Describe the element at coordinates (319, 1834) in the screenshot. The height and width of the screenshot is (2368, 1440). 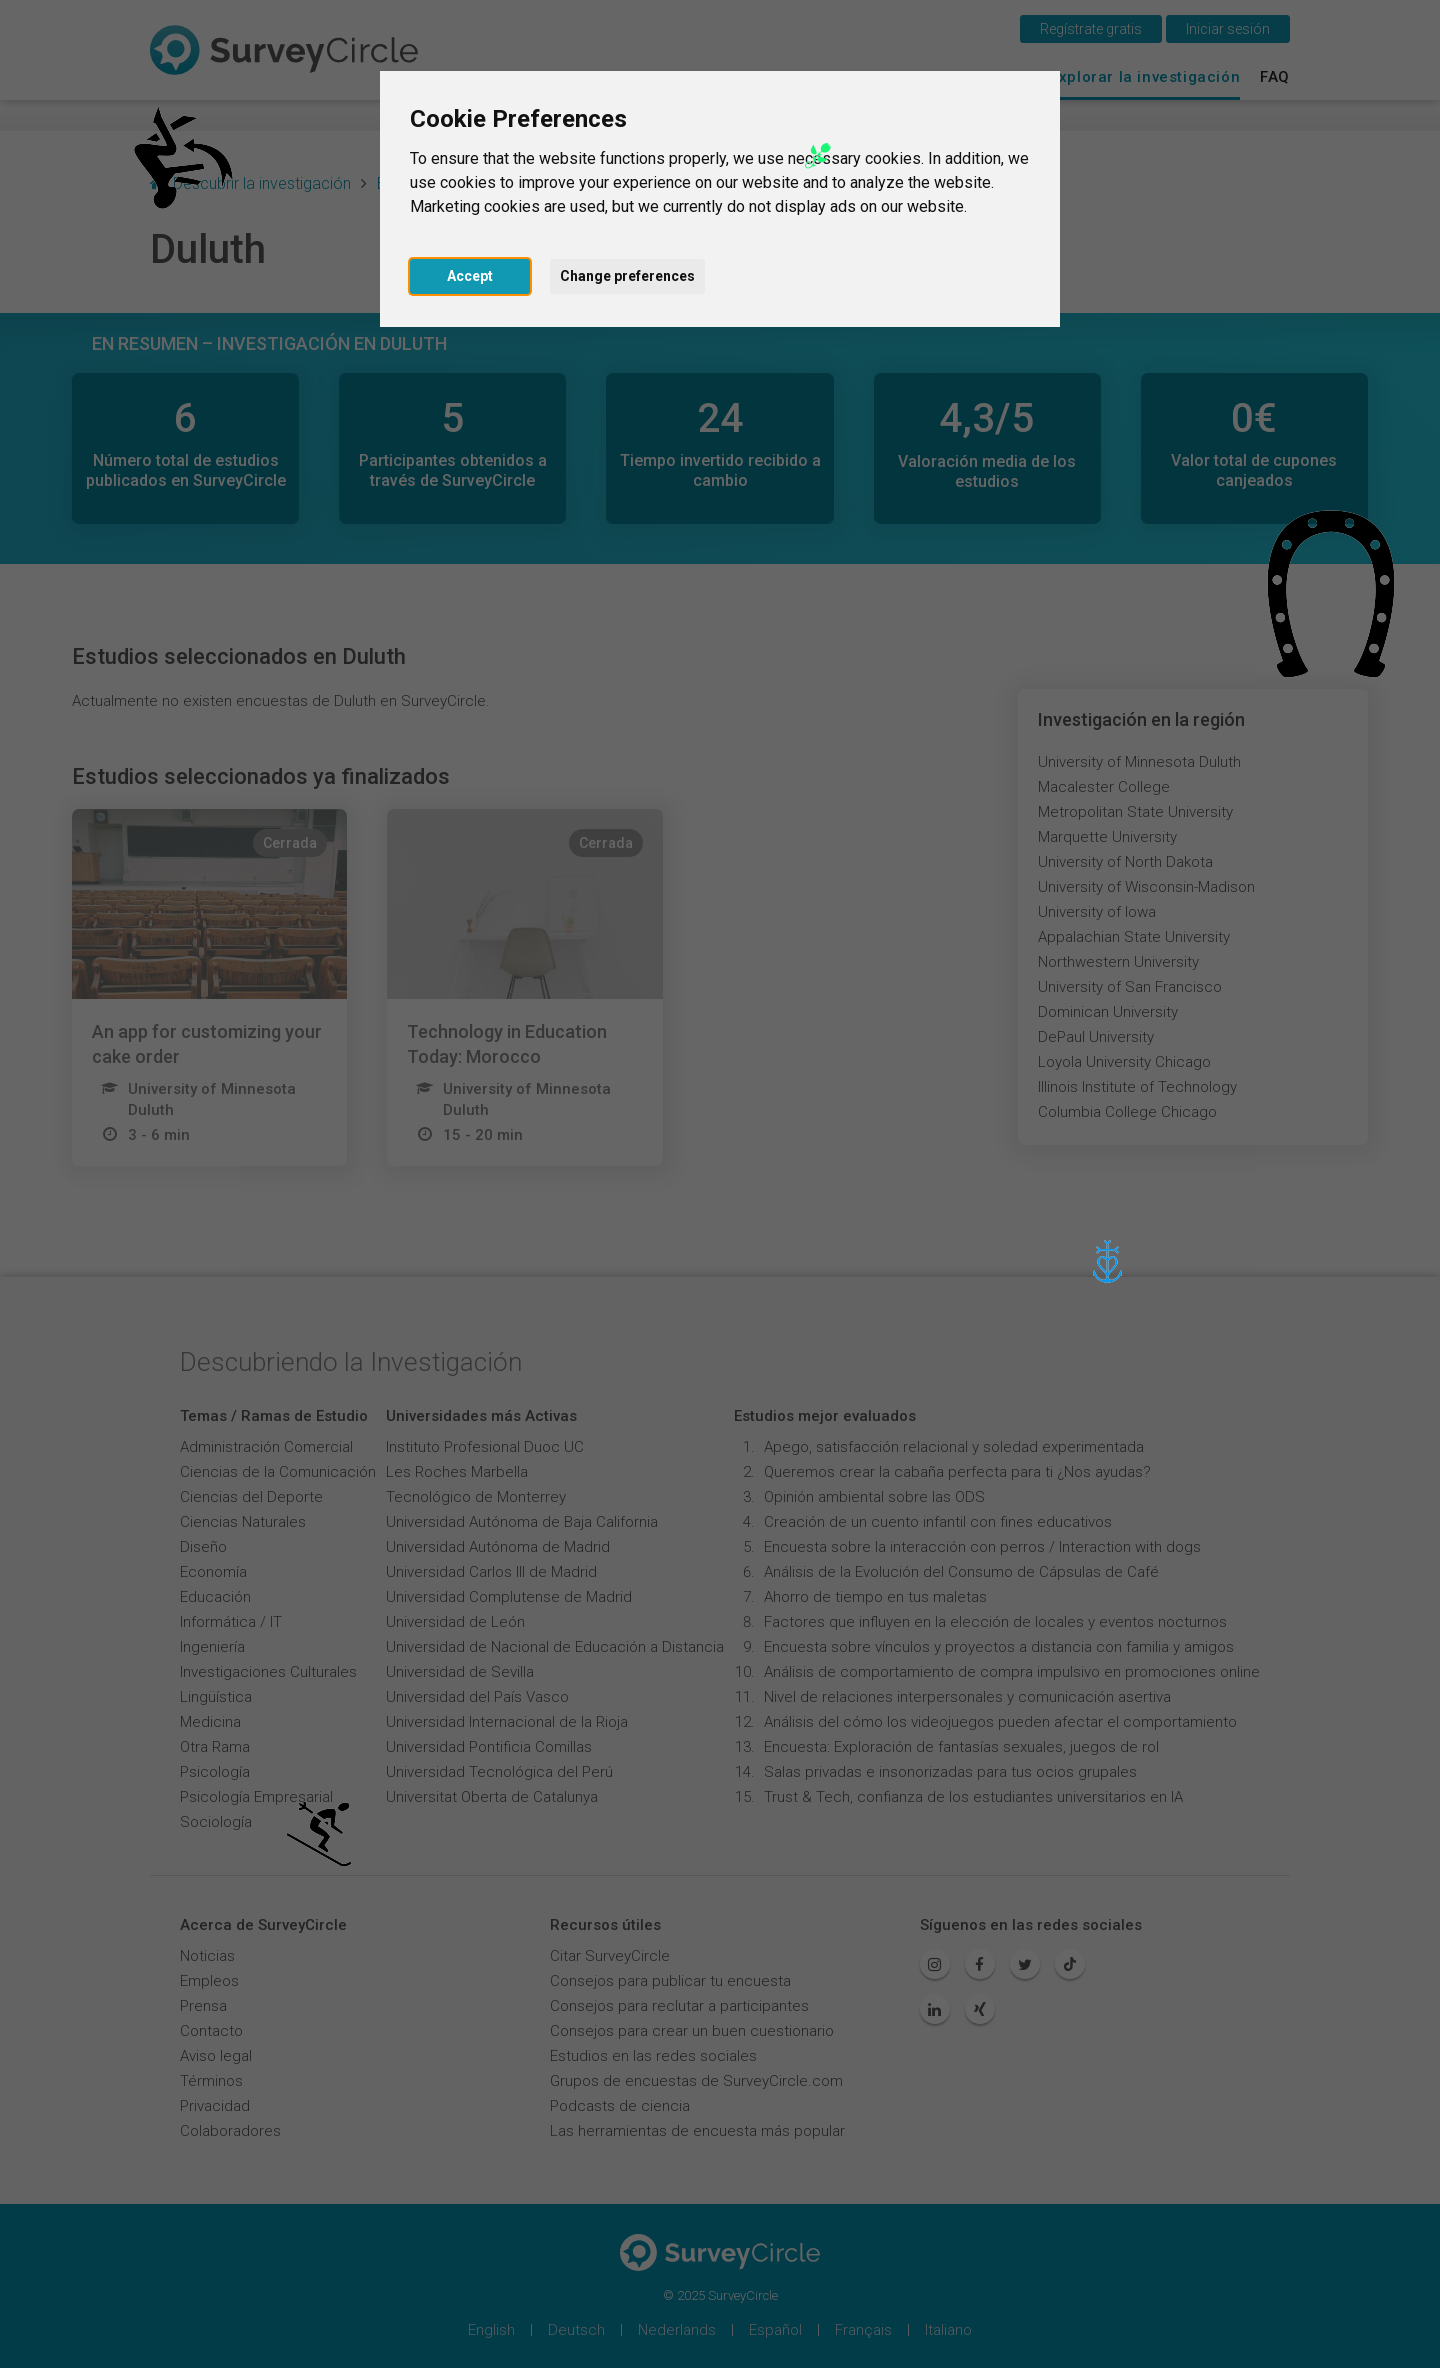
I see `access skiing or winter sports activities` at that location.